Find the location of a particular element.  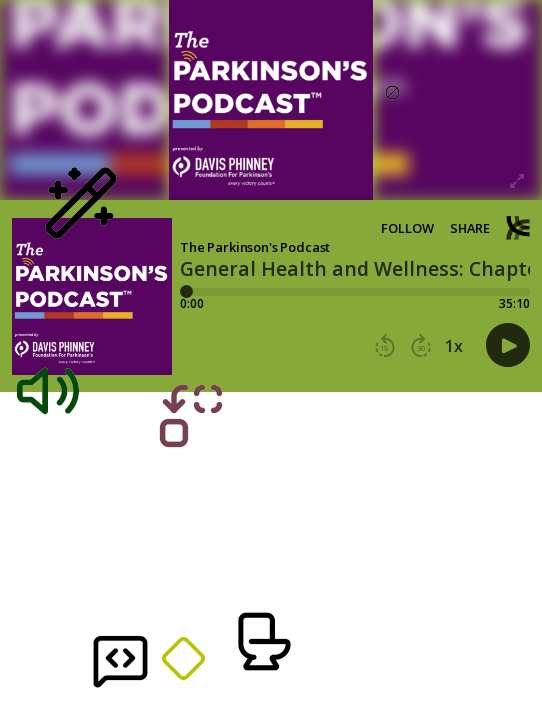

locate nearby restroom facilities is located at coordinates (264, 641).